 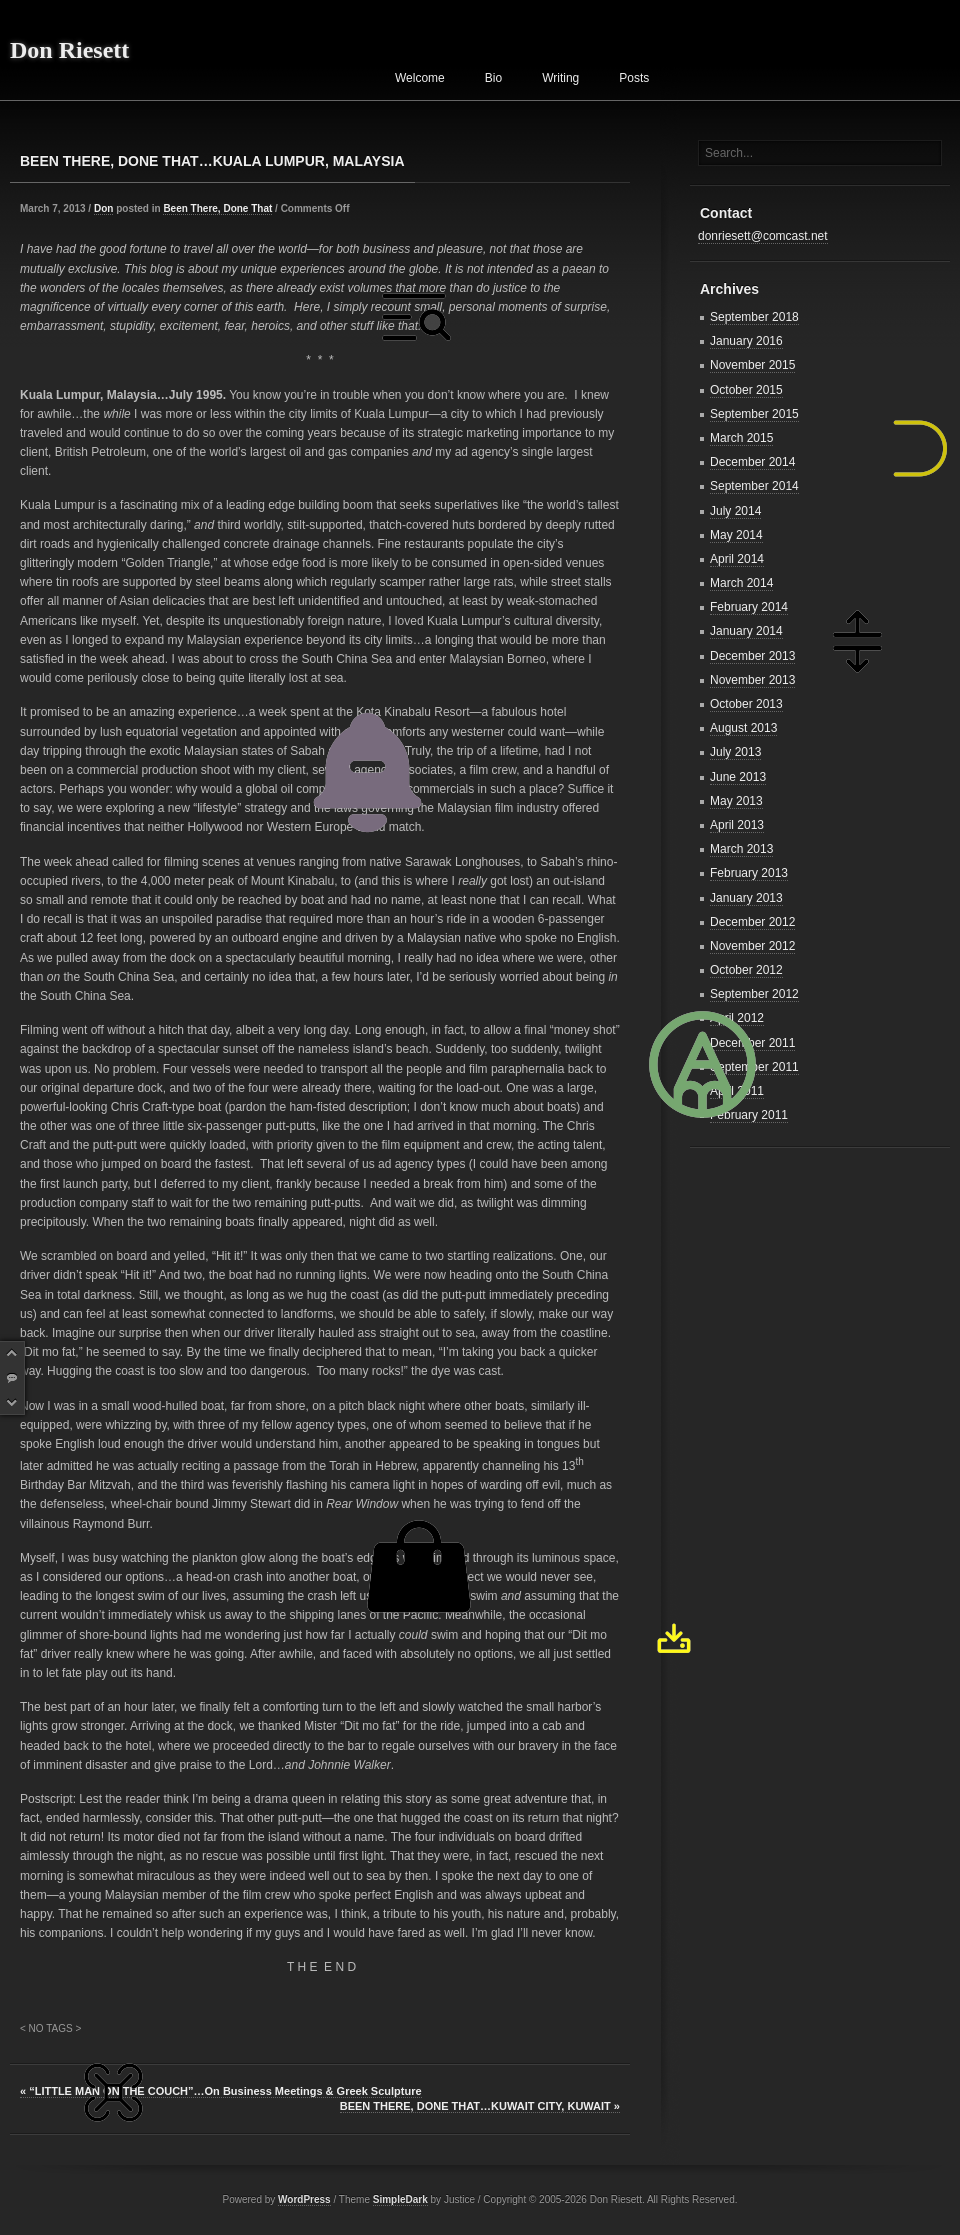 What do you see at coordinates (367, 772) in the screenshot?
I see `remove a notification or alert` at bounding box center [367, 772].